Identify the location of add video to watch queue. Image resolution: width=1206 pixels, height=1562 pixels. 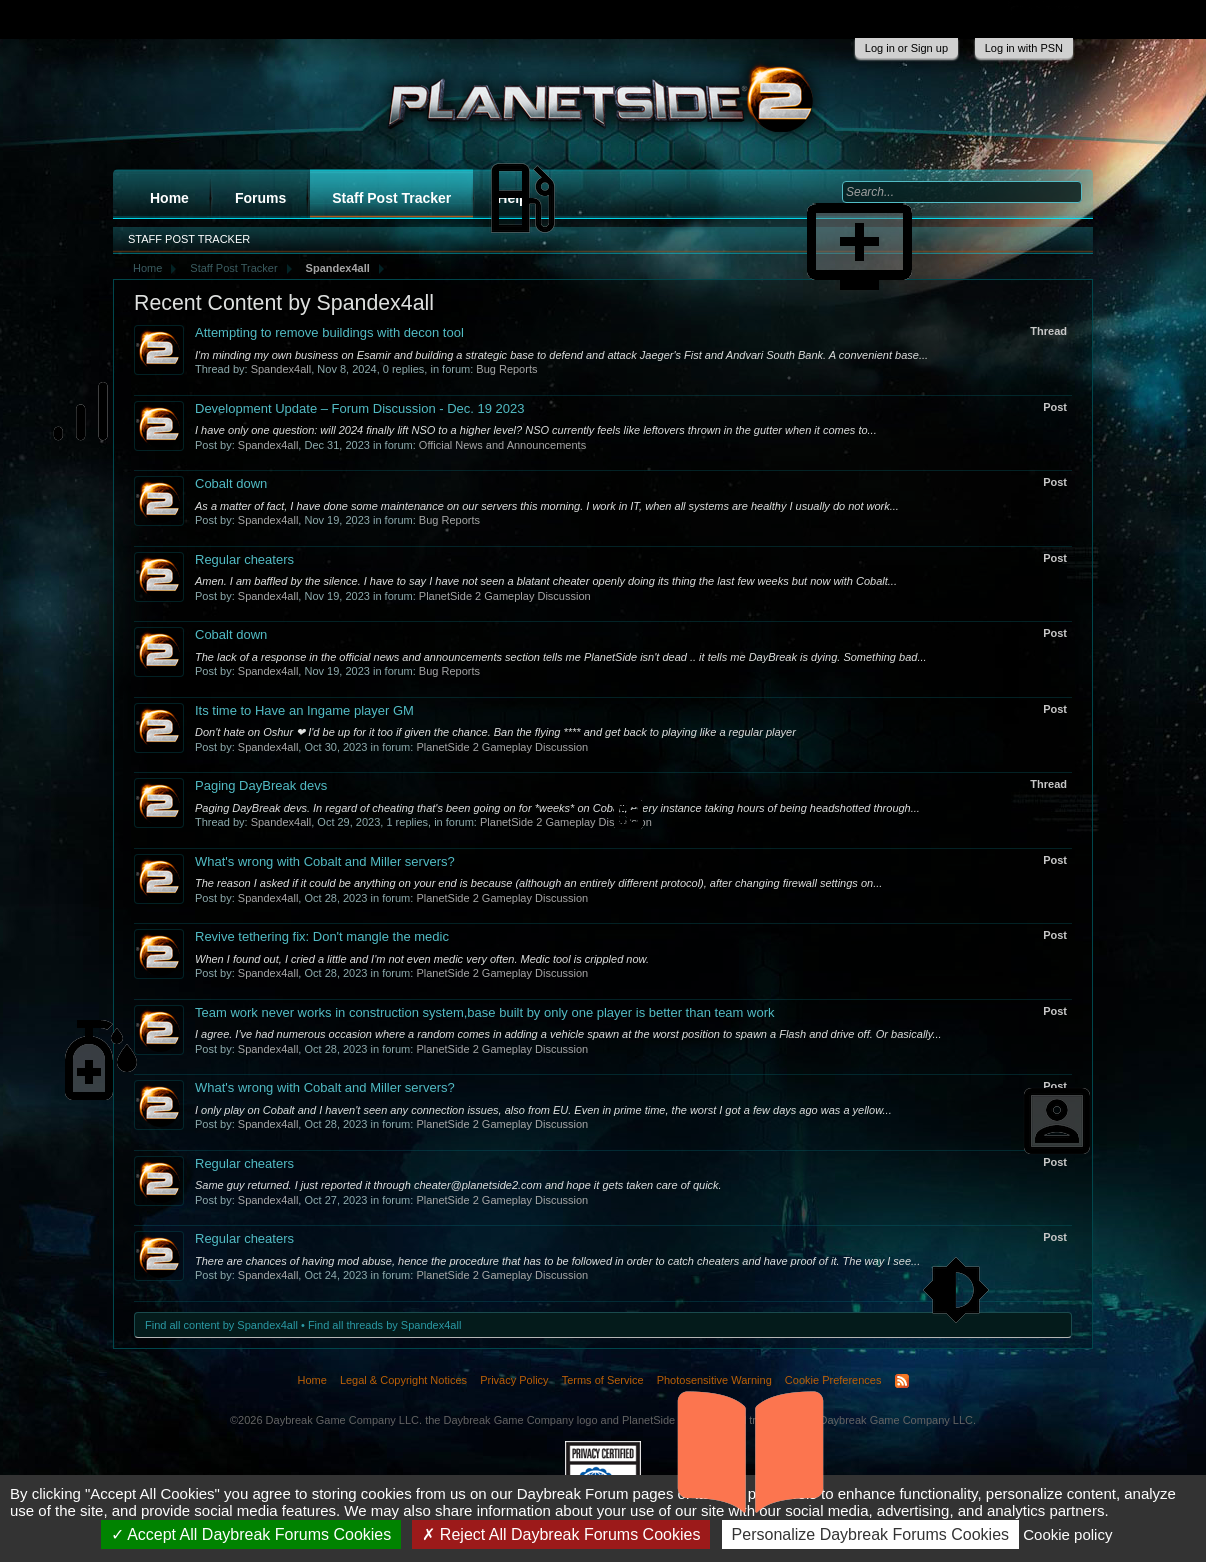
(859, 246).